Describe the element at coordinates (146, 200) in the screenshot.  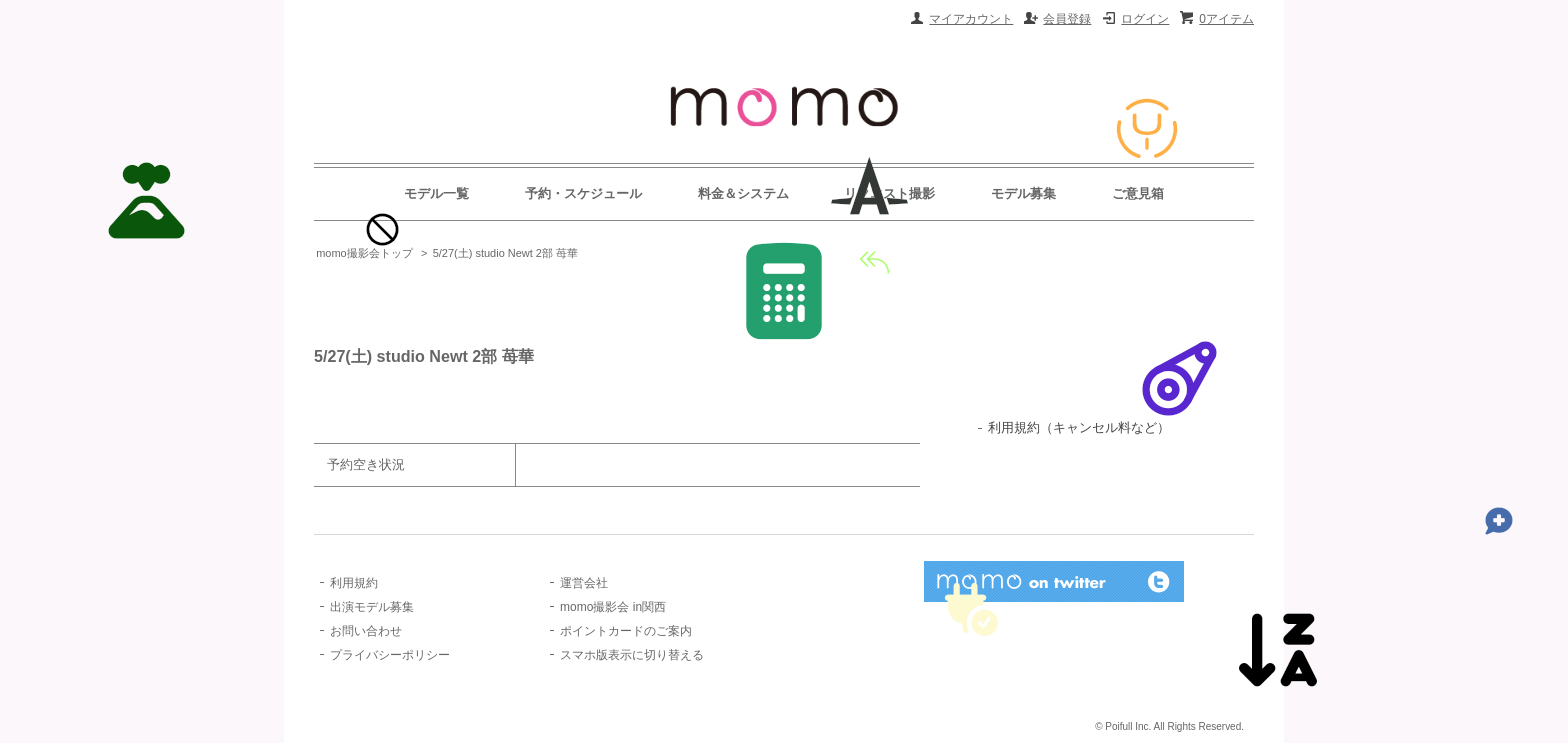
I see `indicates volcanic or geothermal activity` at that location.